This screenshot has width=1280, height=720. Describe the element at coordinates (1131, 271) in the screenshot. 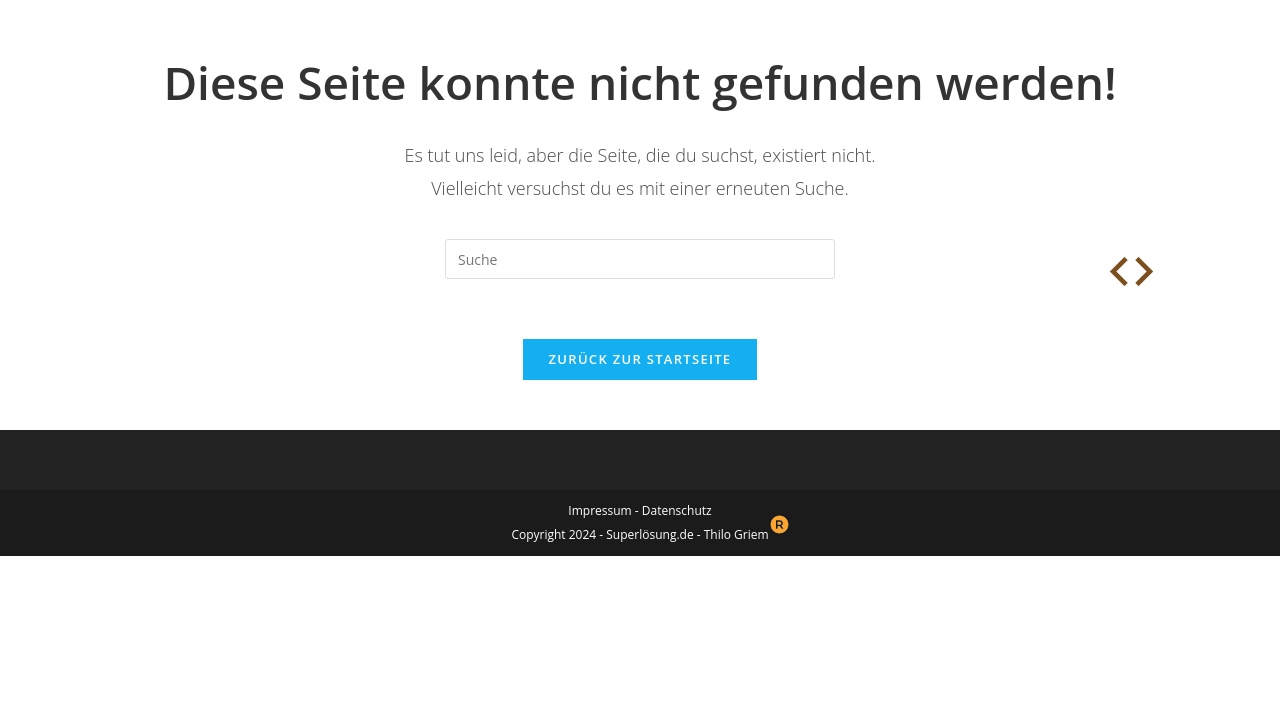

I see `expand content horizontally` at that location.